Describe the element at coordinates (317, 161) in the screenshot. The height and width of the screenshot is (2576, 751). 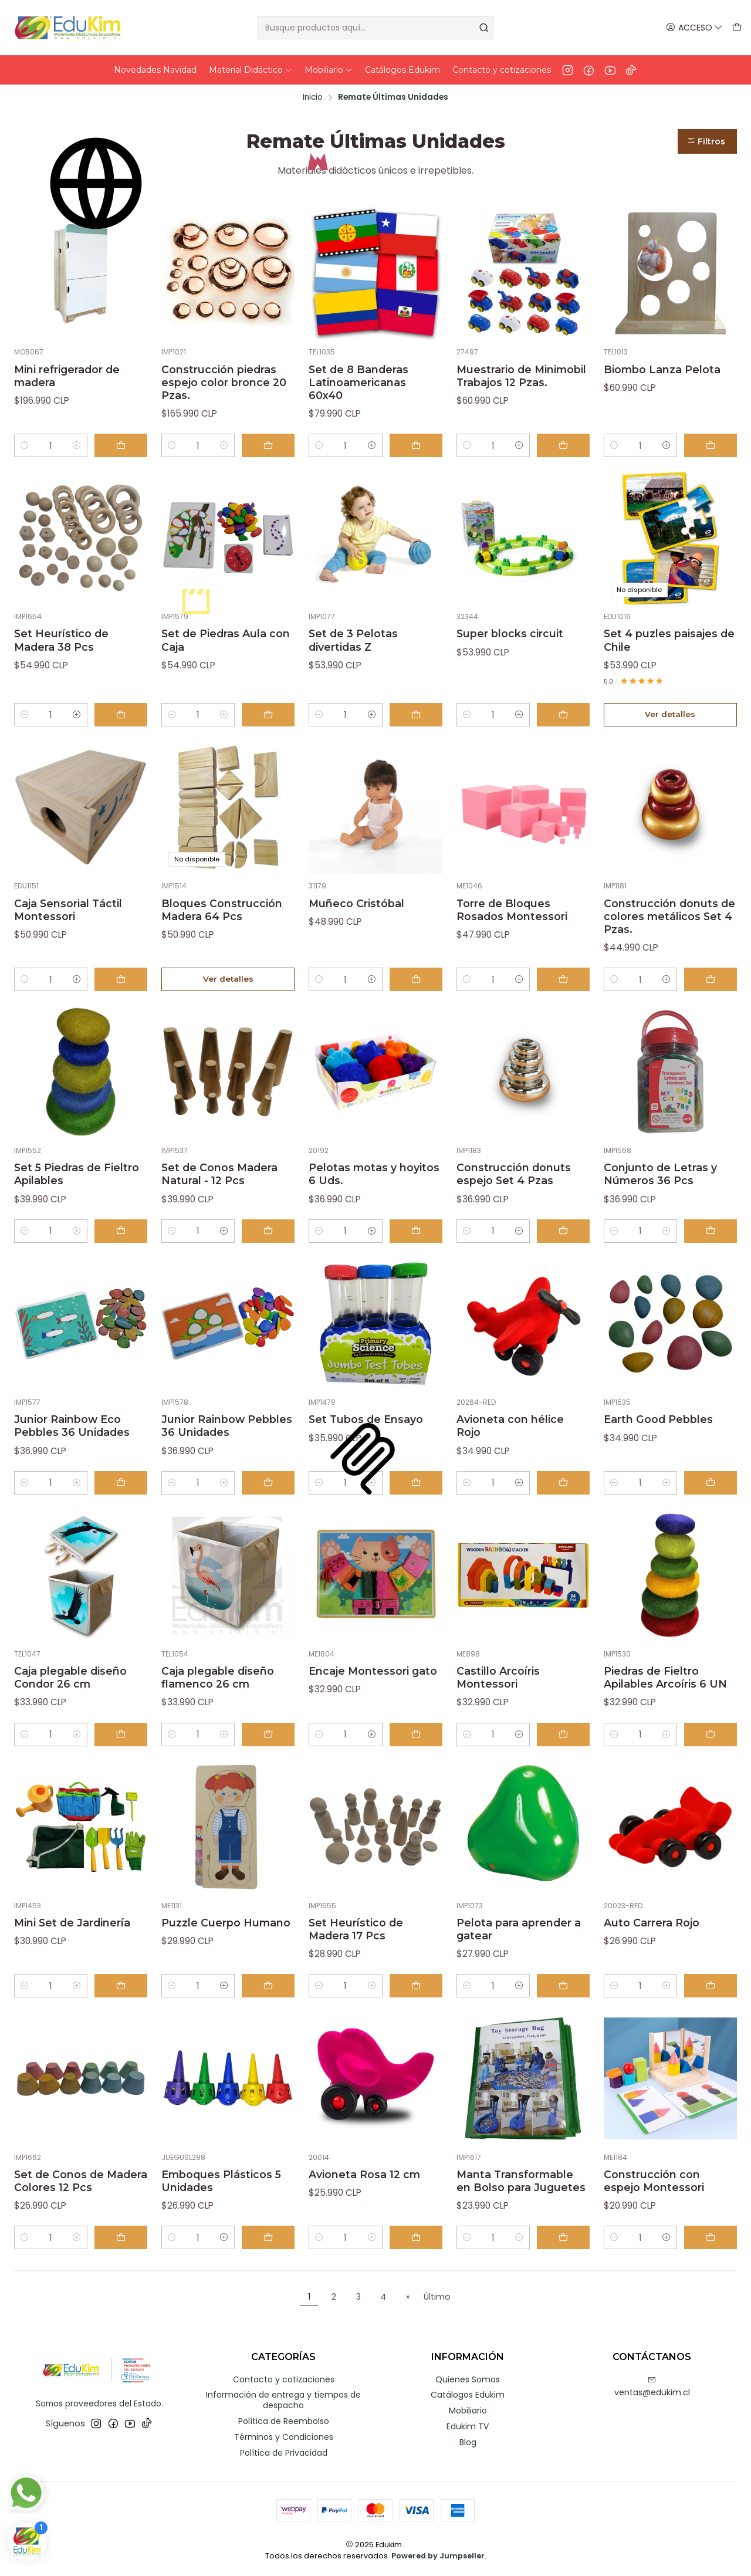
I see `wgpu graphics library logo` at that location.